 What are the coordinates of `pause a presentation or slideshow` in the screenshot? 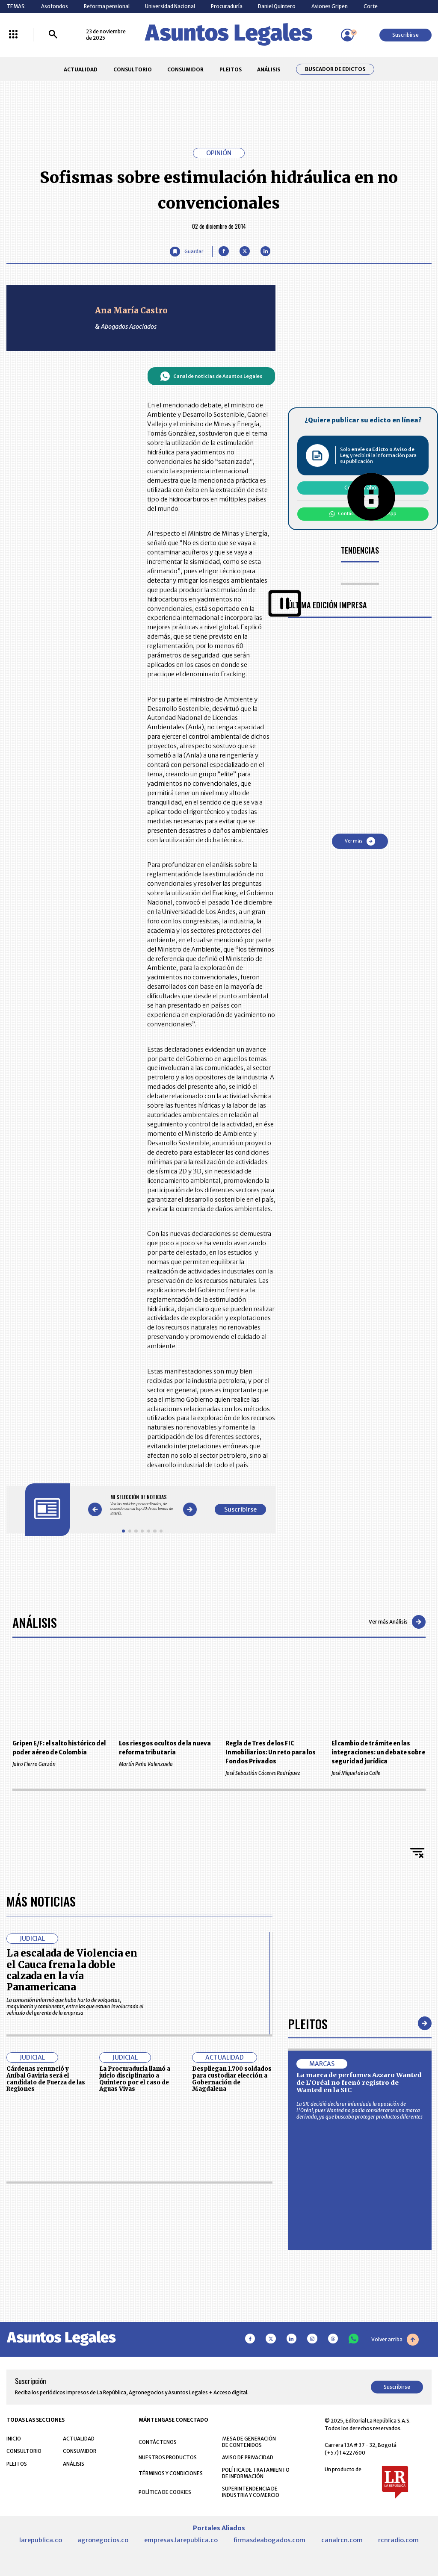 It's located at (284, 603).